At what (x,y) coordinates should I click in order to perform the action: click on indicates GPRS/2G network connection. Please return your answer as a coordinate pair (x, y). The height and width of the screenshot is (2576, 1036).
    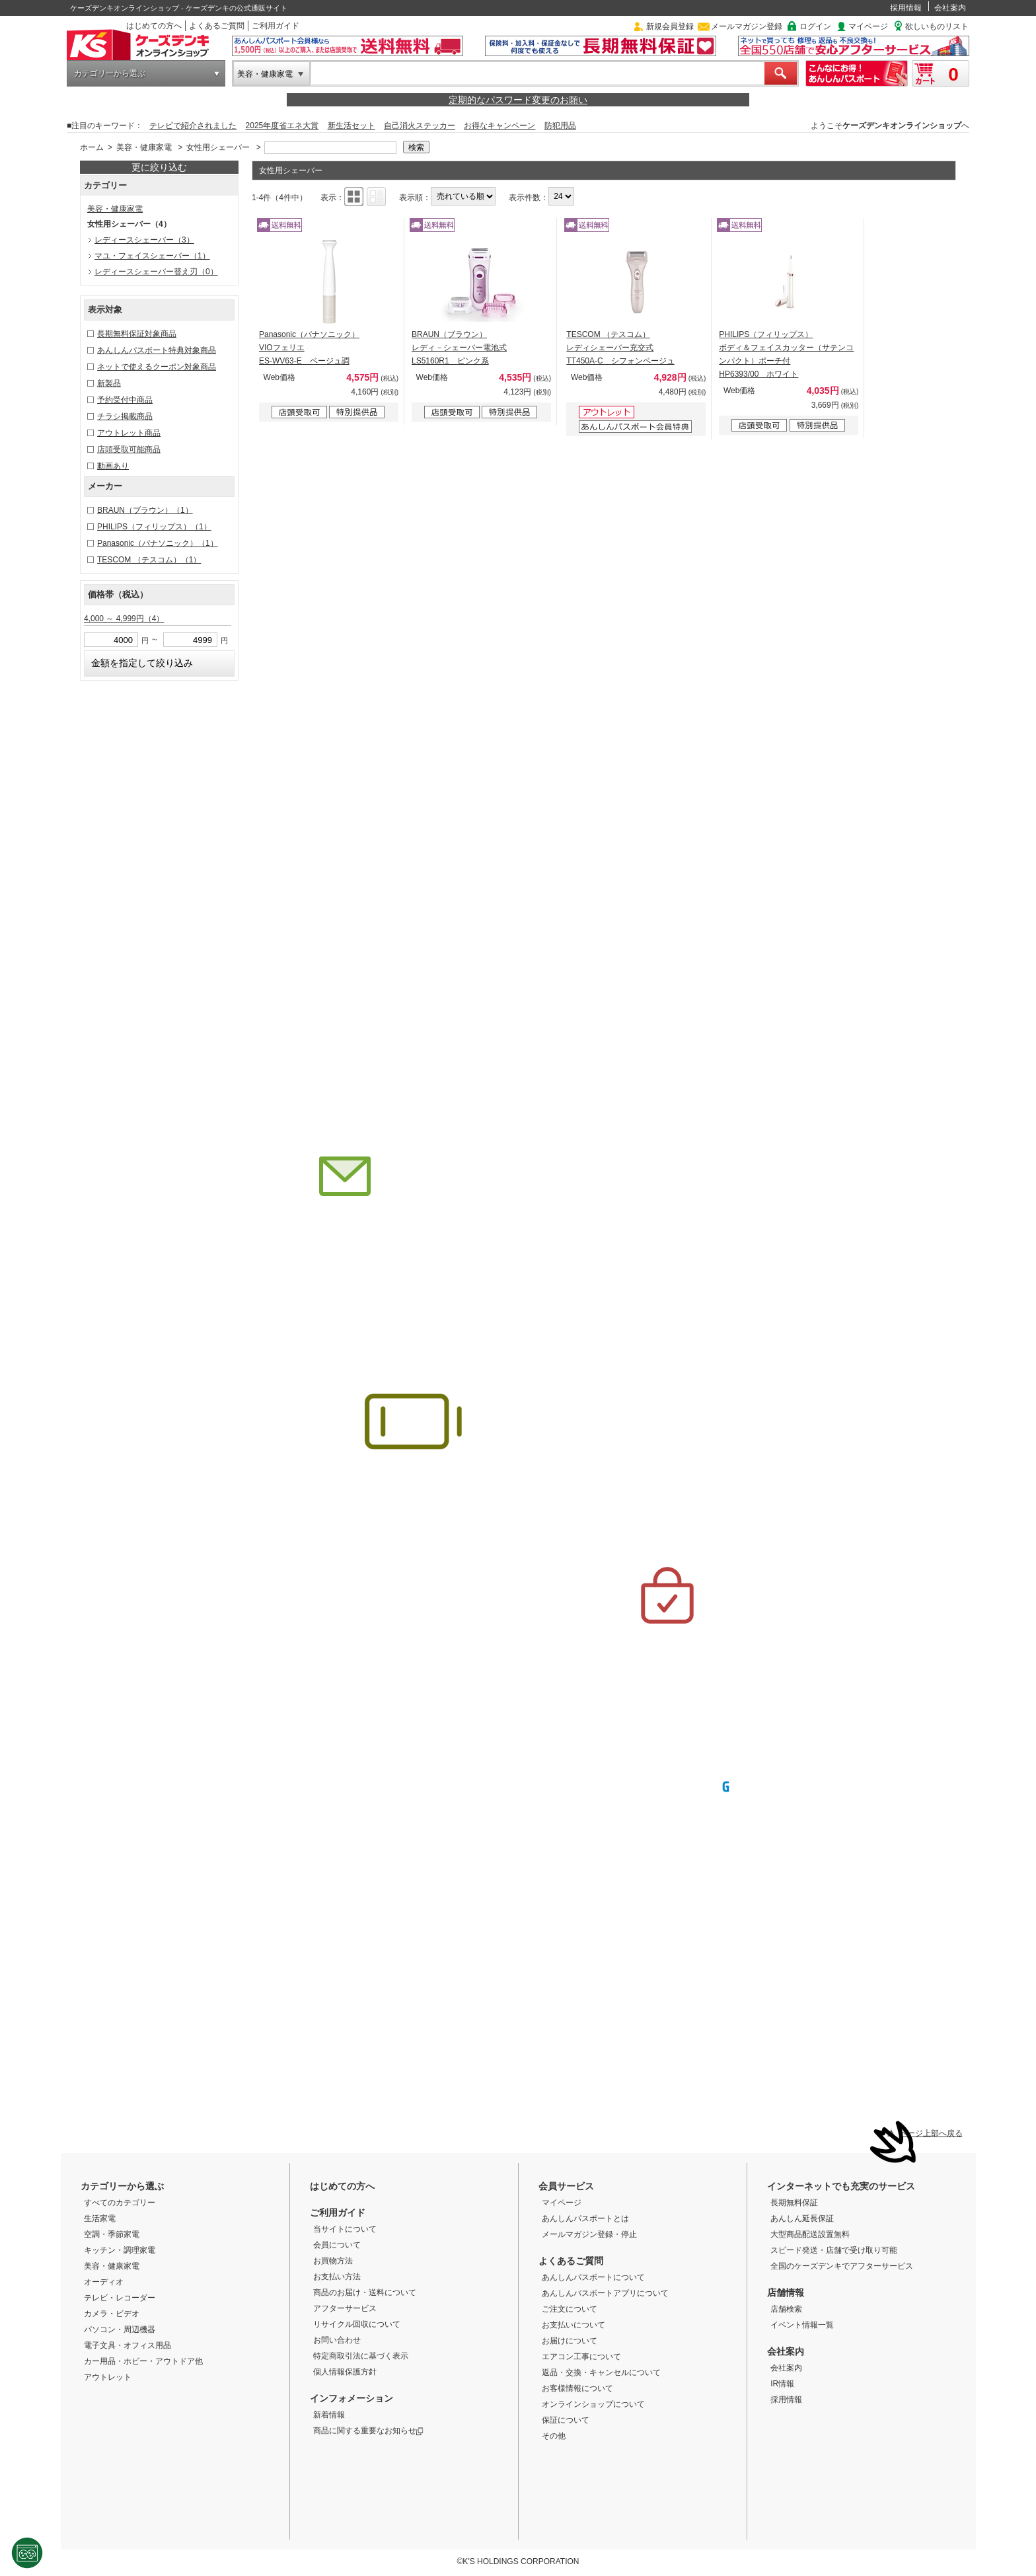
    Looking at the image, I should click on (725, 1786).